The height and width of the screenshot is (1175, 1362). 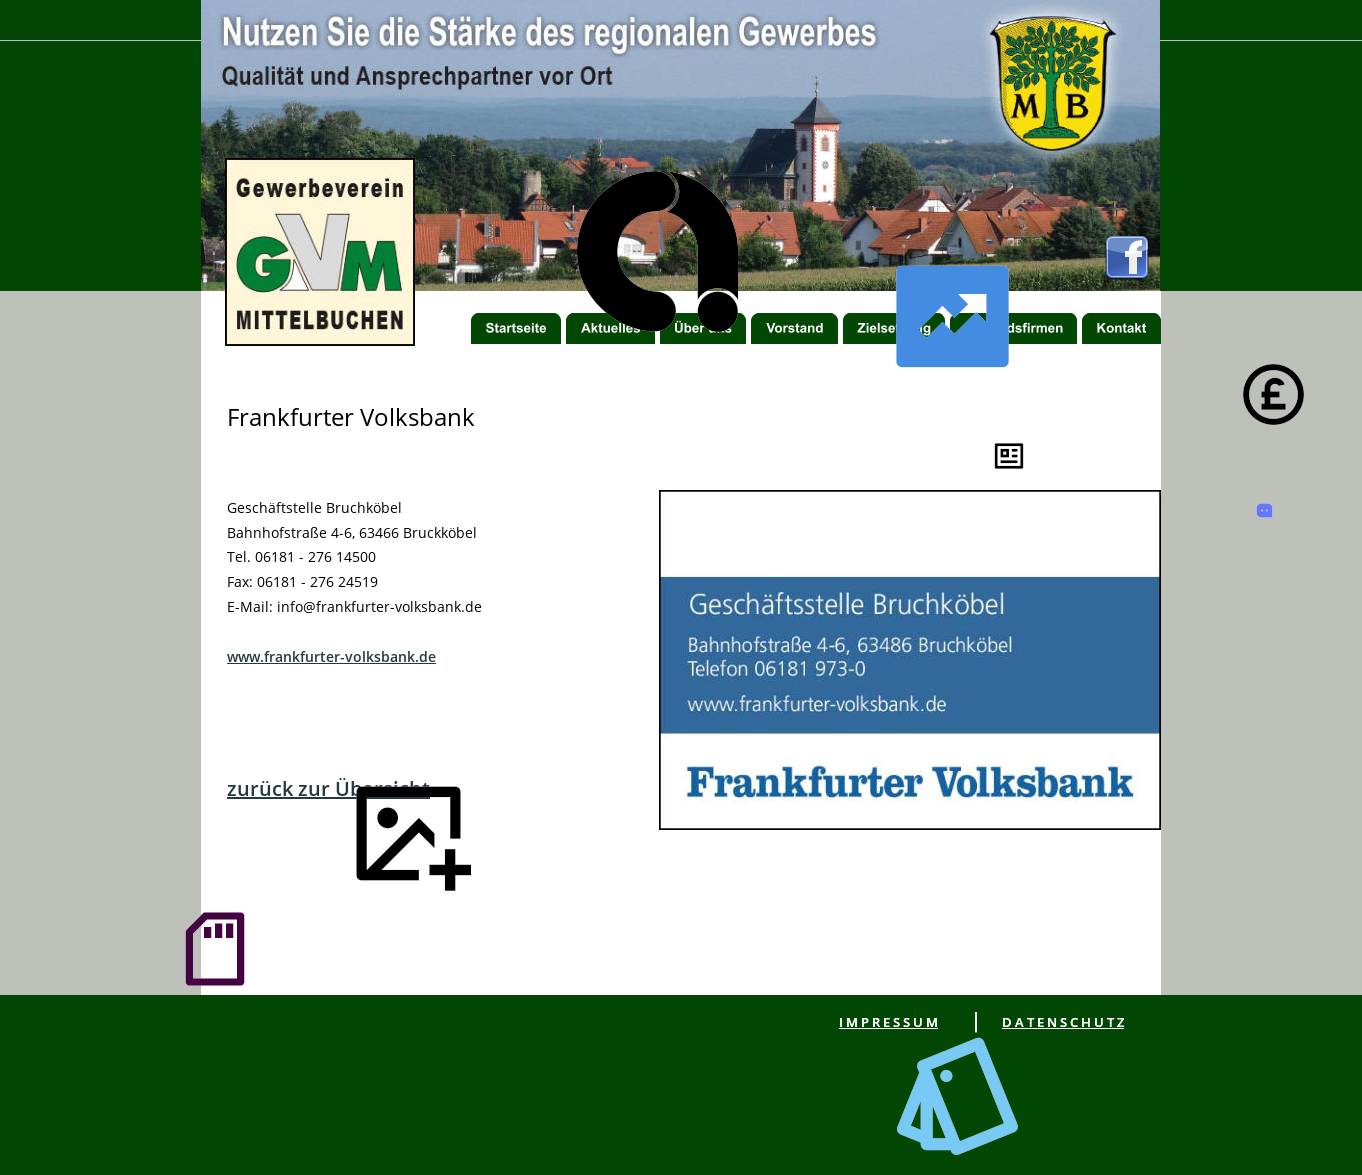 What do you see at coordinates (215, 949) in the screenshot?
I see `access external storage or SD card settings` at bounding box center [215, 949].